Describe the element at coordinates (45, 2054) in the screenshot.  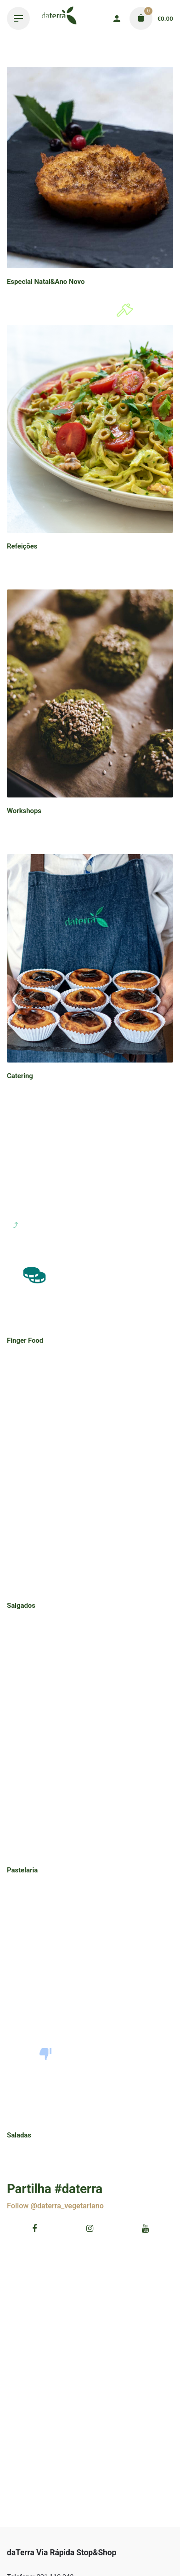
I see `dislike or downvote content` at that location.